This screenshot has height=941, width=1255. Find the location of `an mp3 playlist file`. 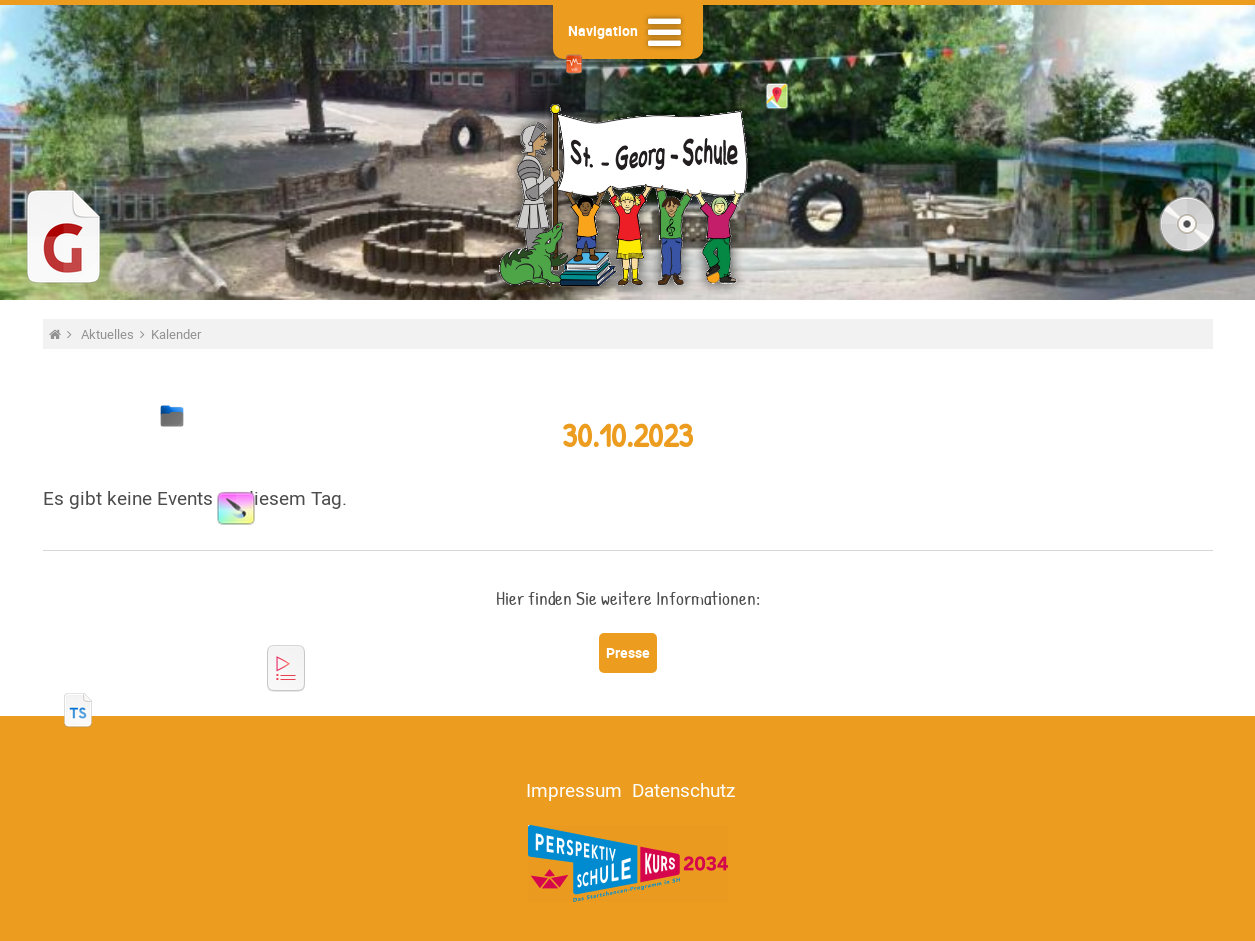

an mp3 playlist file is located at coordinates (286, 668).